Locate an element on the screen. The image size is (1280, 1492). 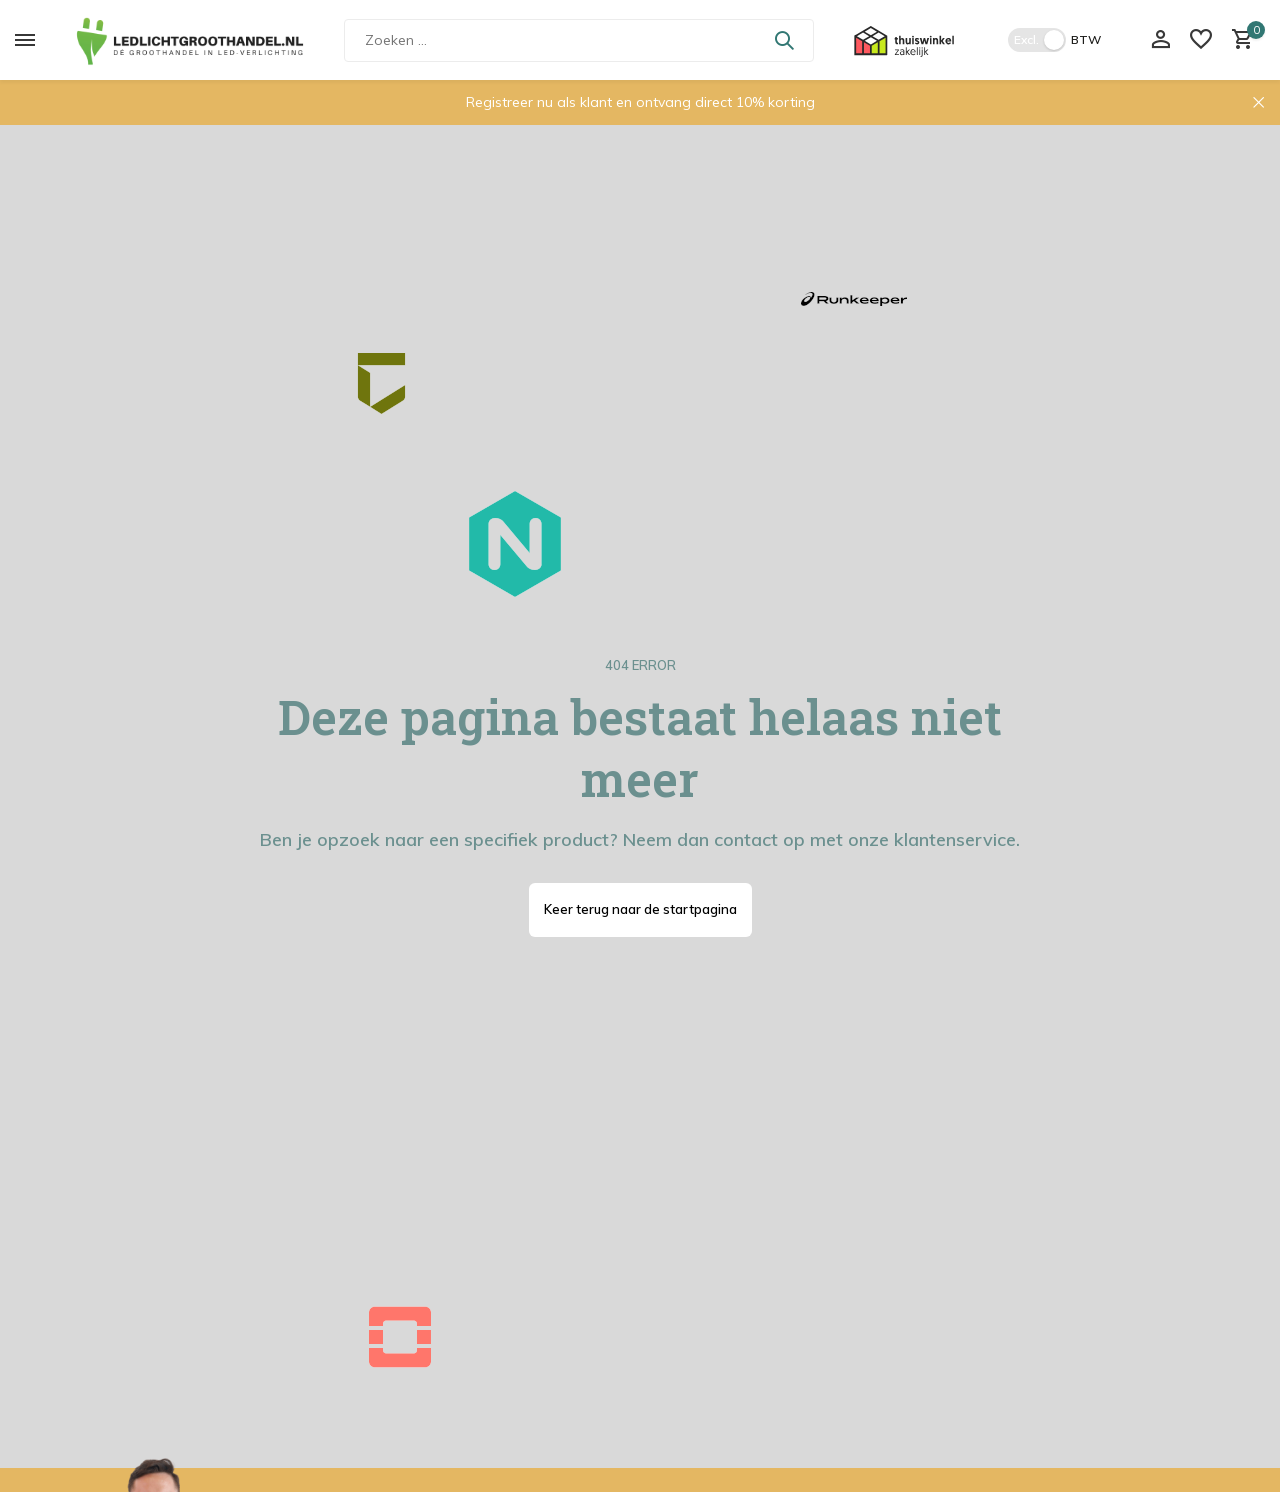
open Google Chronicle security platform is located at coordinates (381, 383).